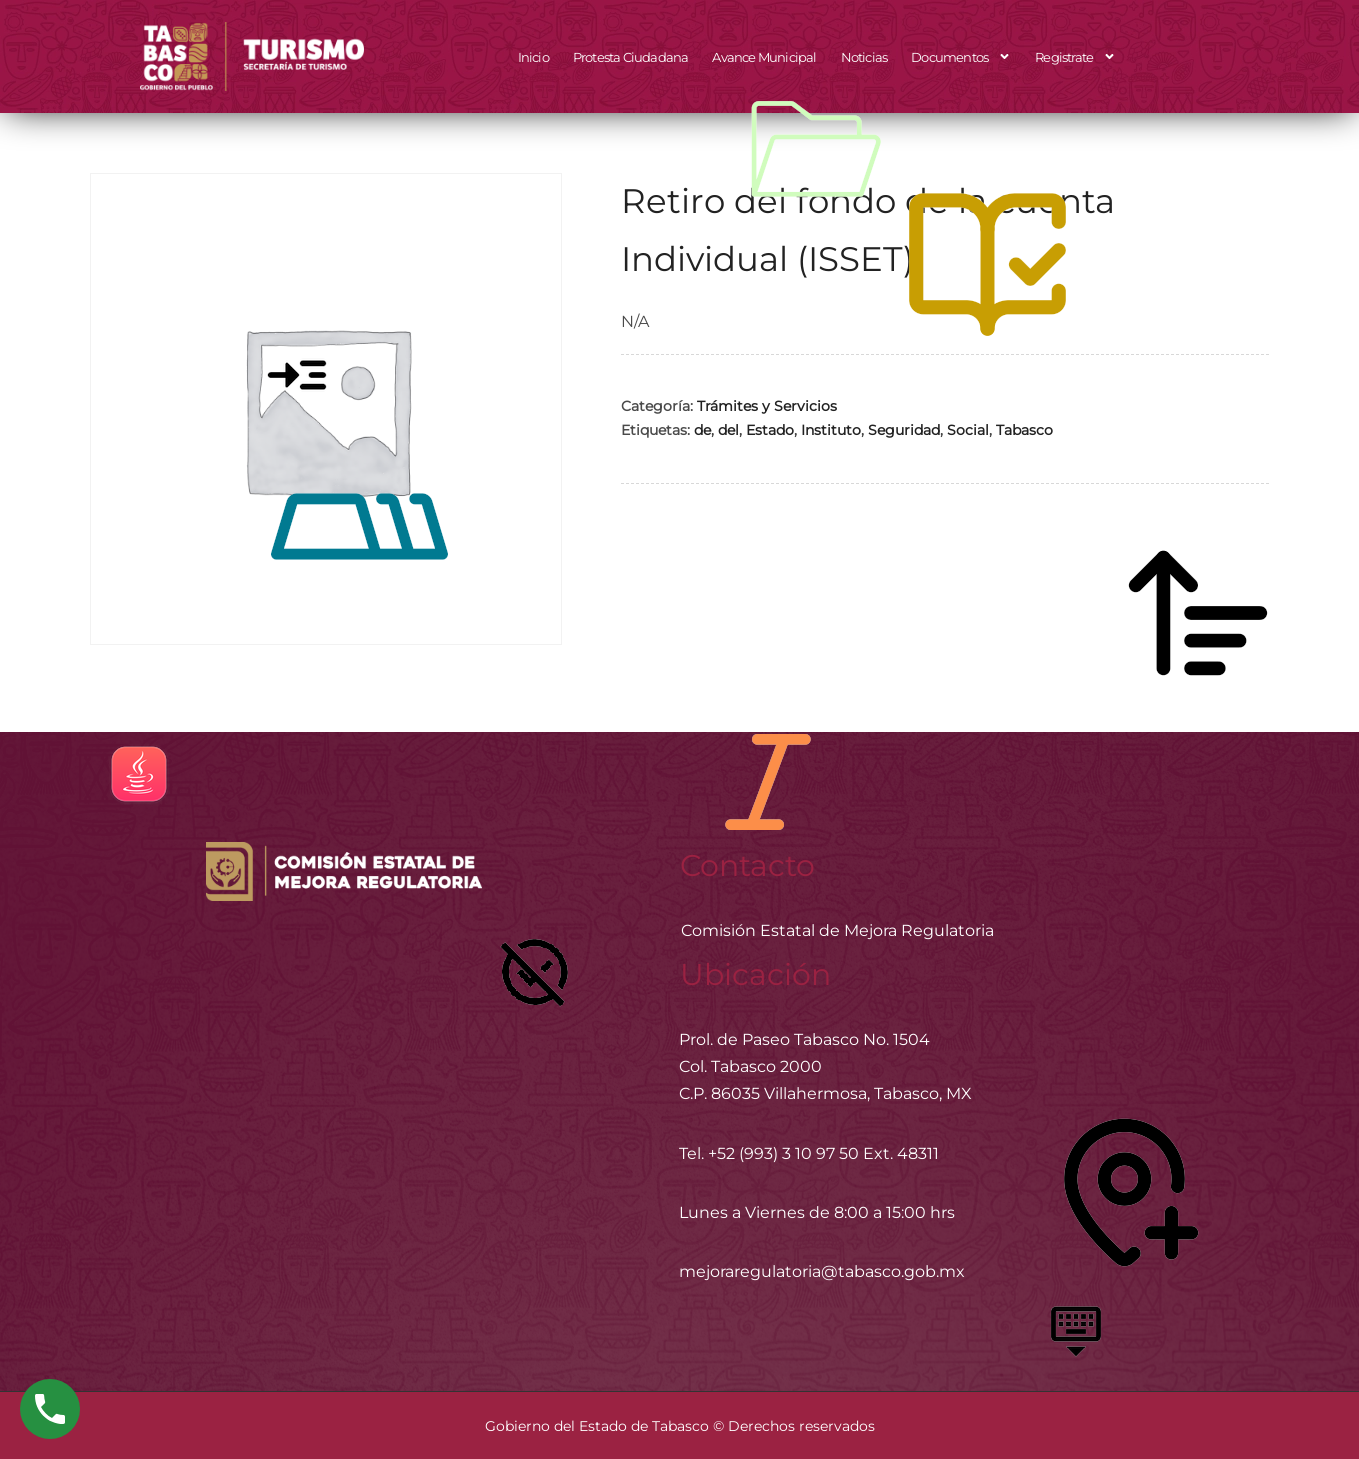 Image resolution: width=1359 pixels, height=1459 pixels. Describe the element at coordinates (297, 375) in the screenshot. I see `expand to read more content` at that location.